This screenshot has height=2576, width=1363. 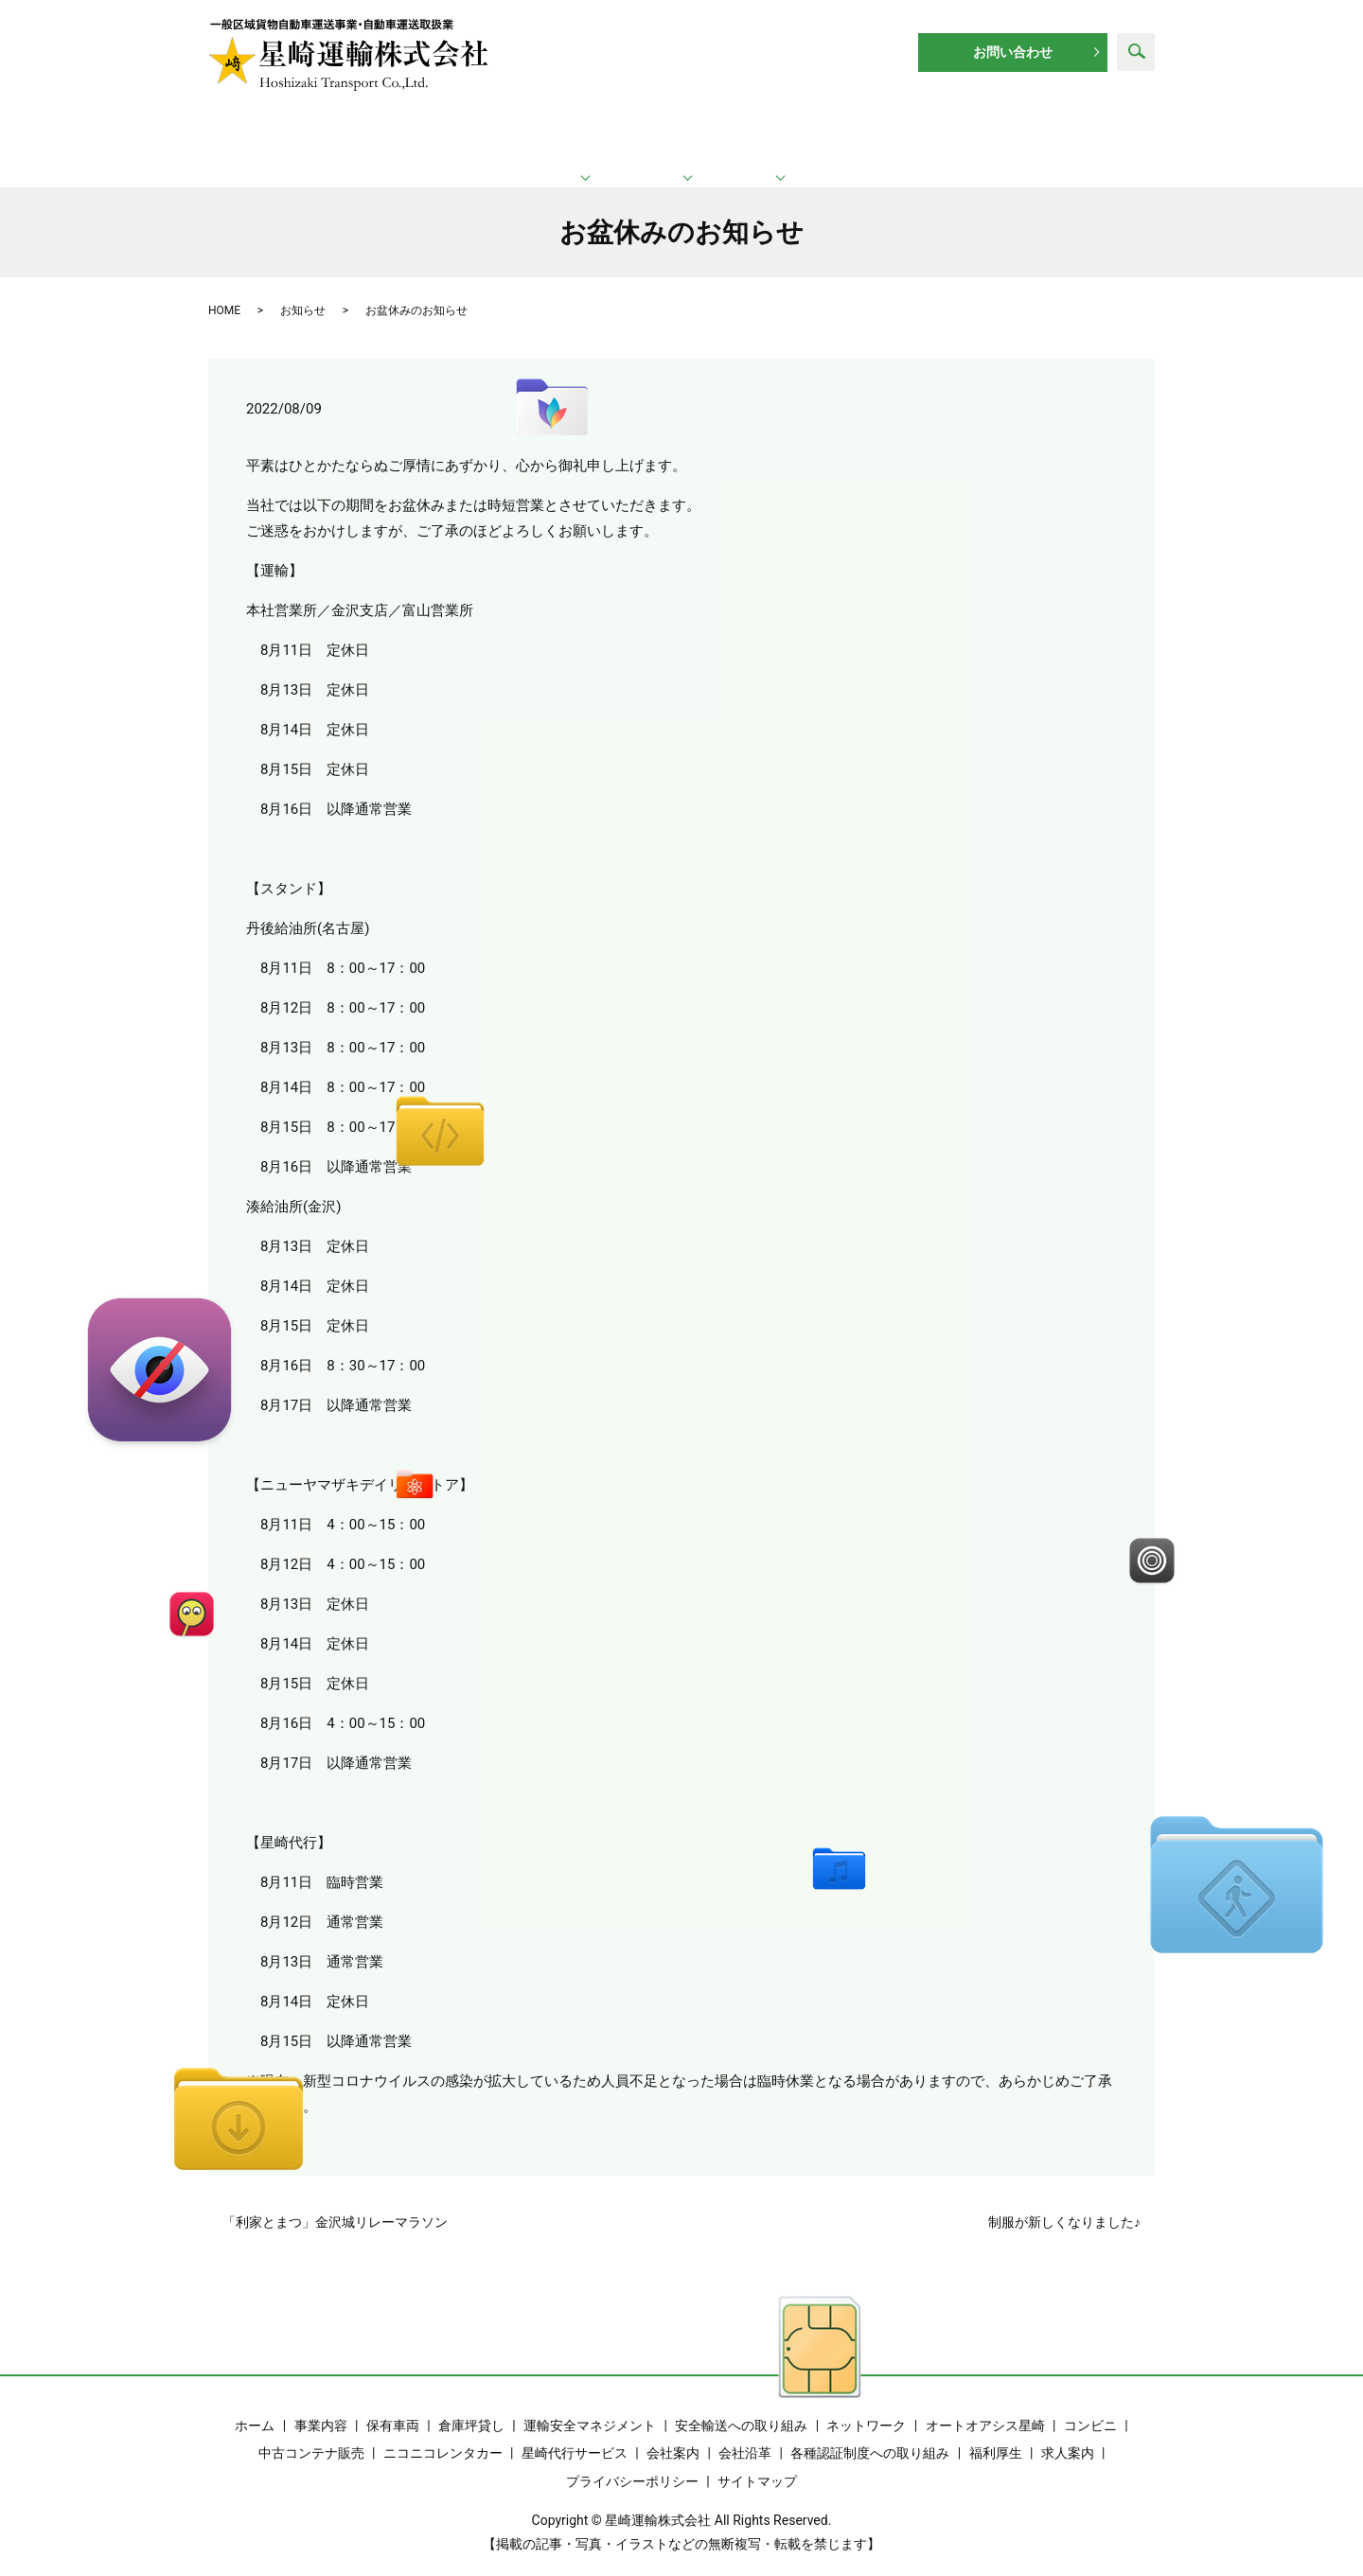 What do you see at coordinates (1236, 1884) in the screenshot?
I see `access your public folder` at bounding box center [1236, 1884].